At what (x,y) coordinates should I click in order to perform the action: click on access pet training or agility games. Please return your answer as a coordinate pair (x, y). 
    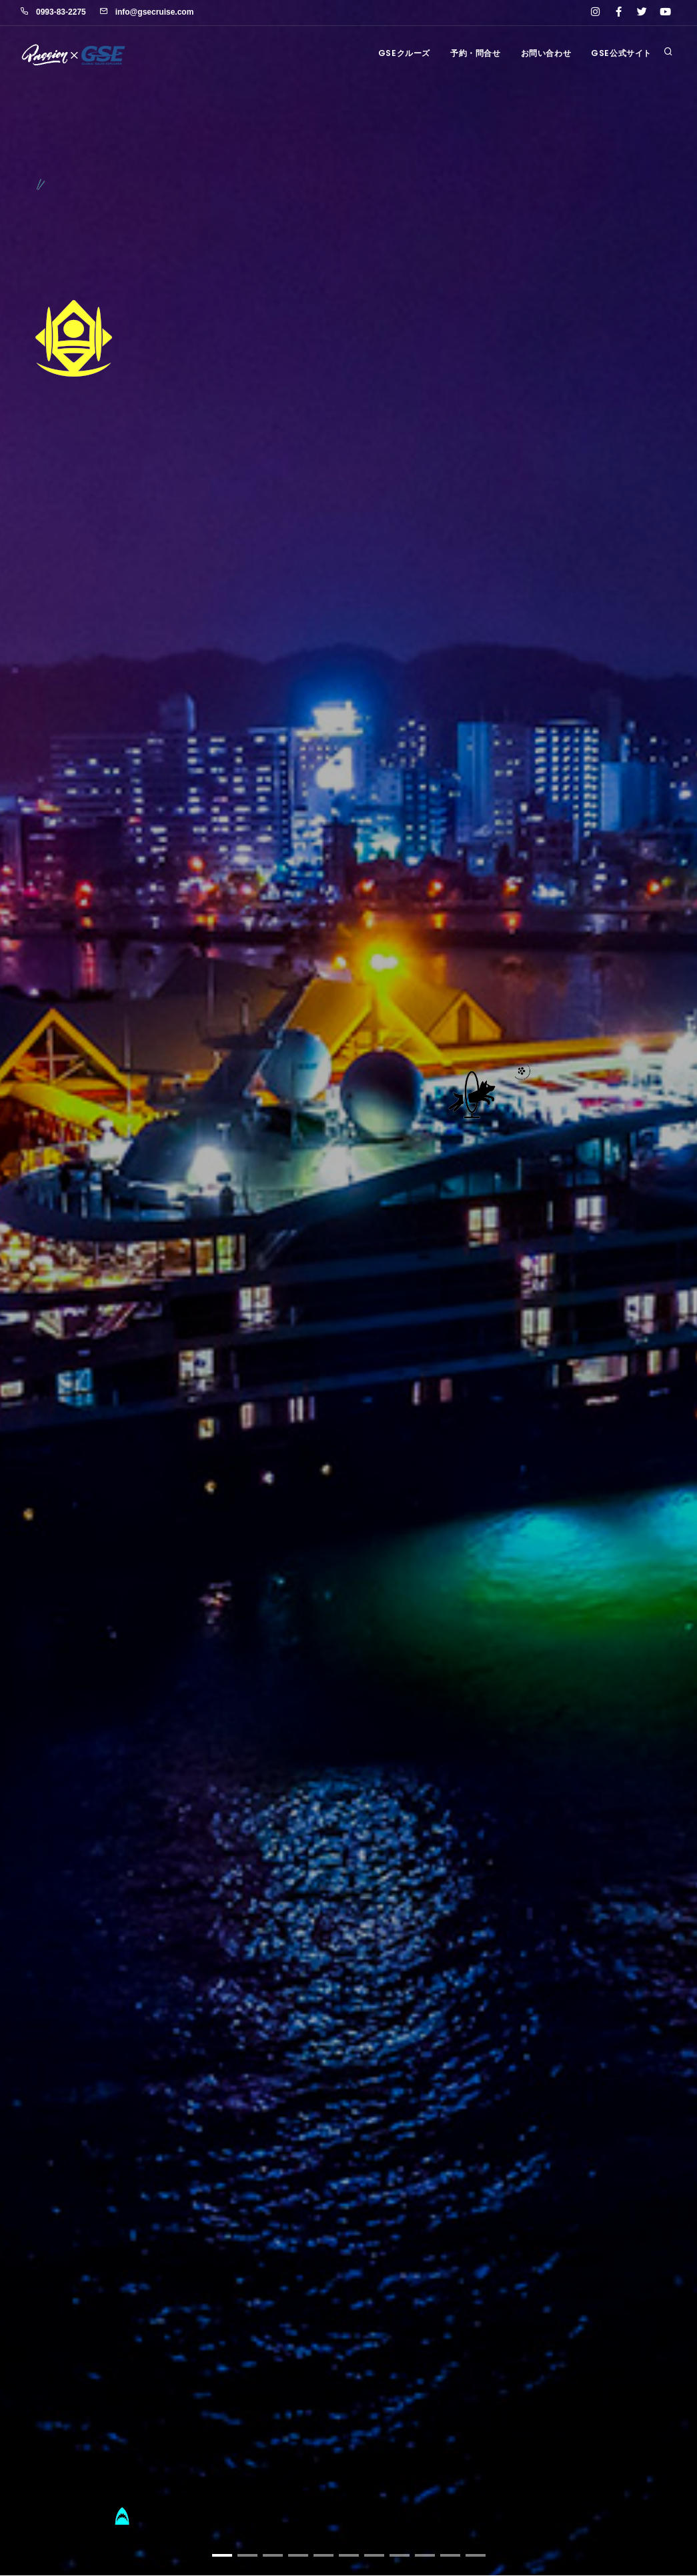
    Looking at the image, I should click on (472, 1094).